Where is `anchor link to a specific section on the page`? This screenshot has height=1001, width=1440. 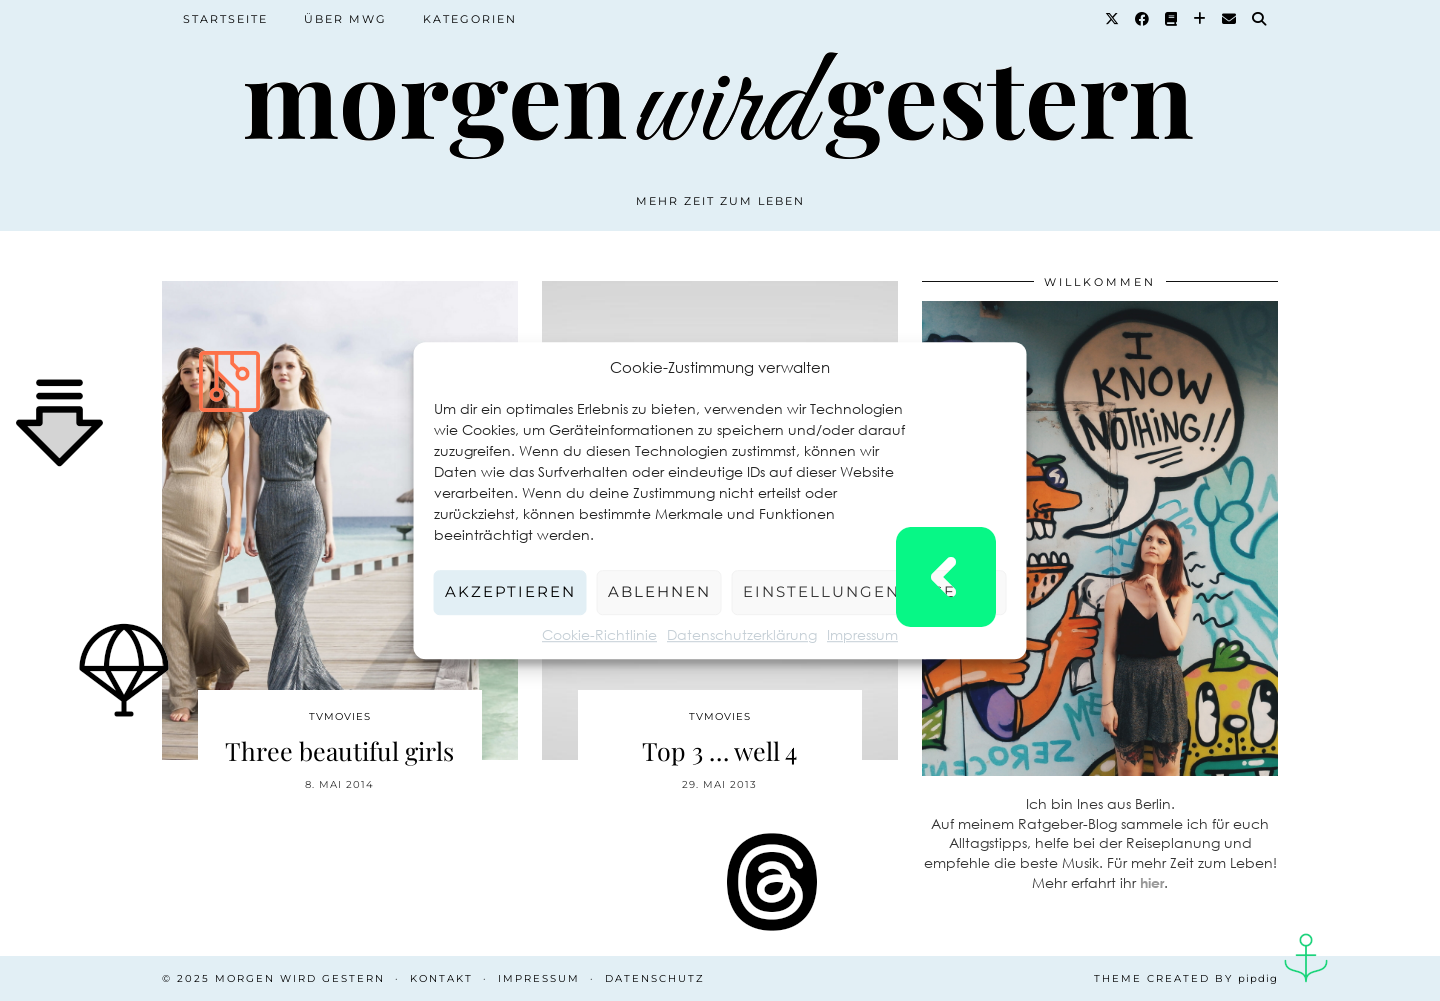
anchor link to a specific section on the page is located at coordinates (1306, 957).